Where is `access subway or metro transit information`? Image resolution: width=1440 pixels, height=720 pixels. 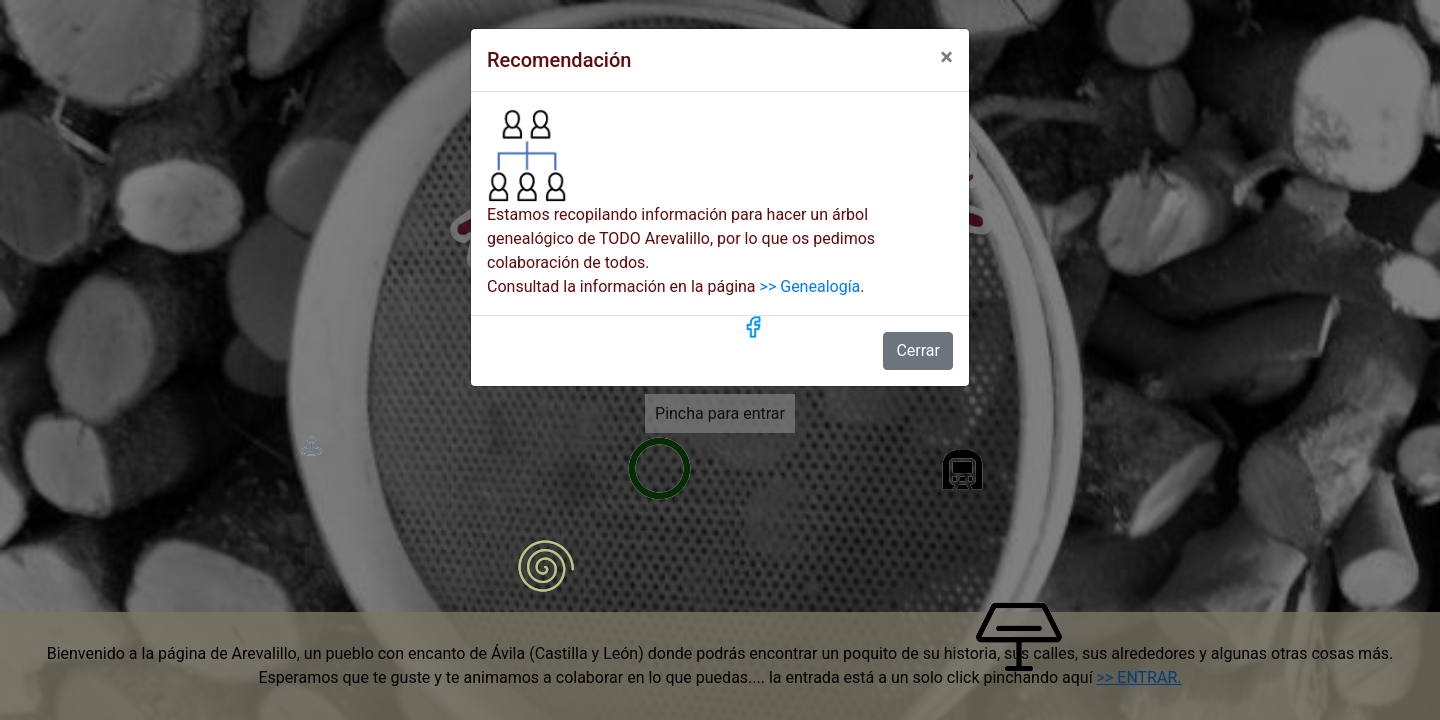 access subway or metro transit information is located at coordinates (962, 471).